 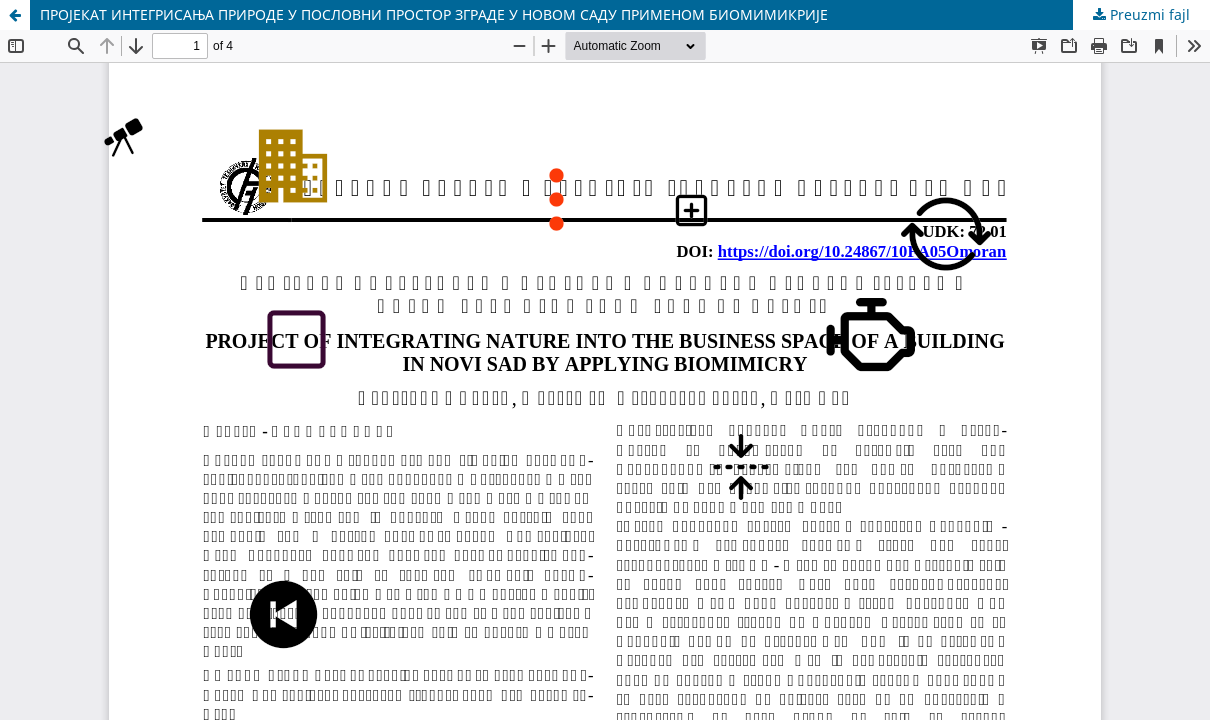 What do you see at coordinates (123, 137) in the screenshot?
I see `explore or discover new content` at bounding box center [123, 137].